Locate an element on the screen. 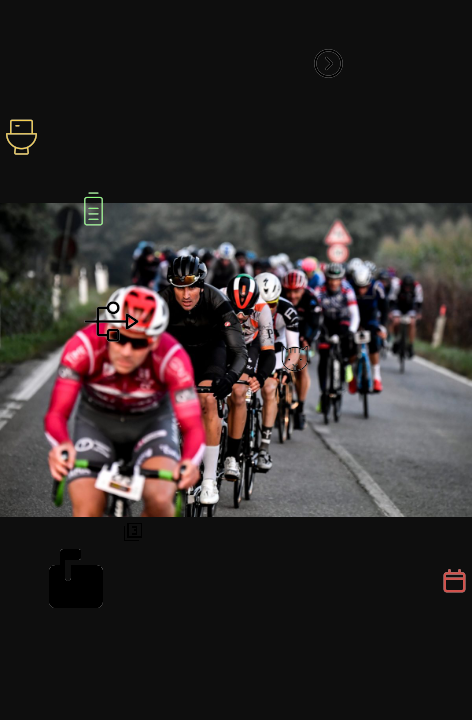  apply filter preset 3 is located at coordinates (133, 532).